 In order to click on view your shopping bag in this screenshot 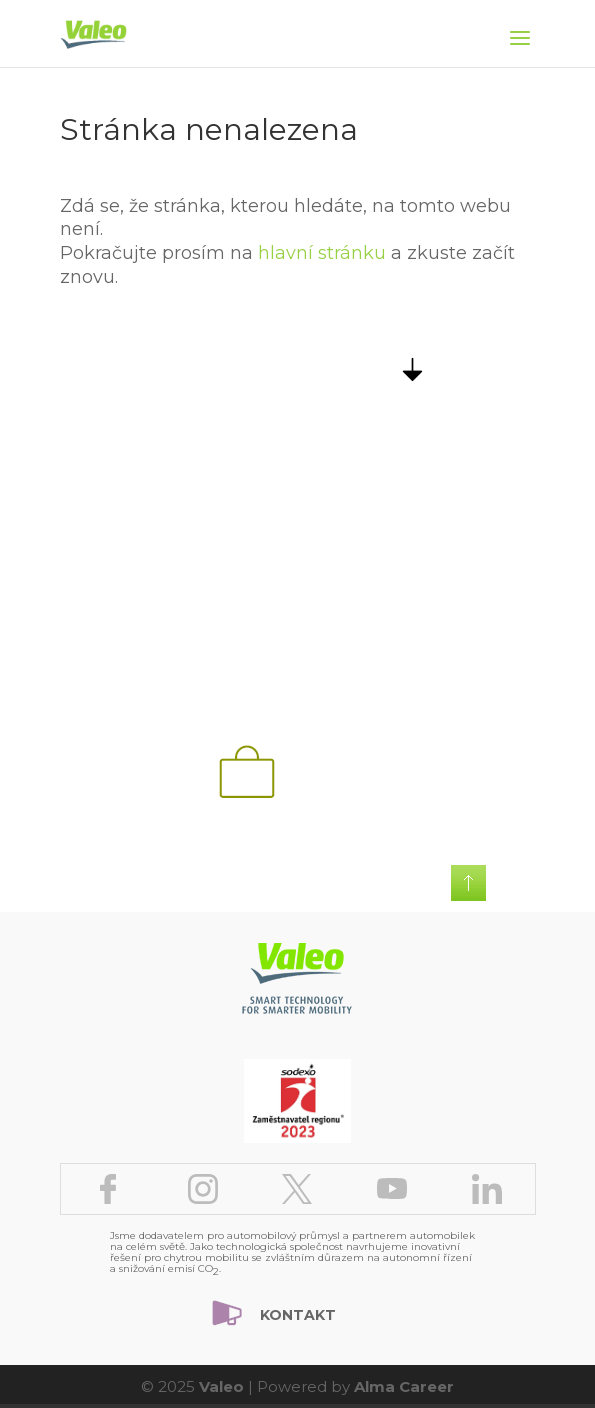, I will do `click(247, 775)`.